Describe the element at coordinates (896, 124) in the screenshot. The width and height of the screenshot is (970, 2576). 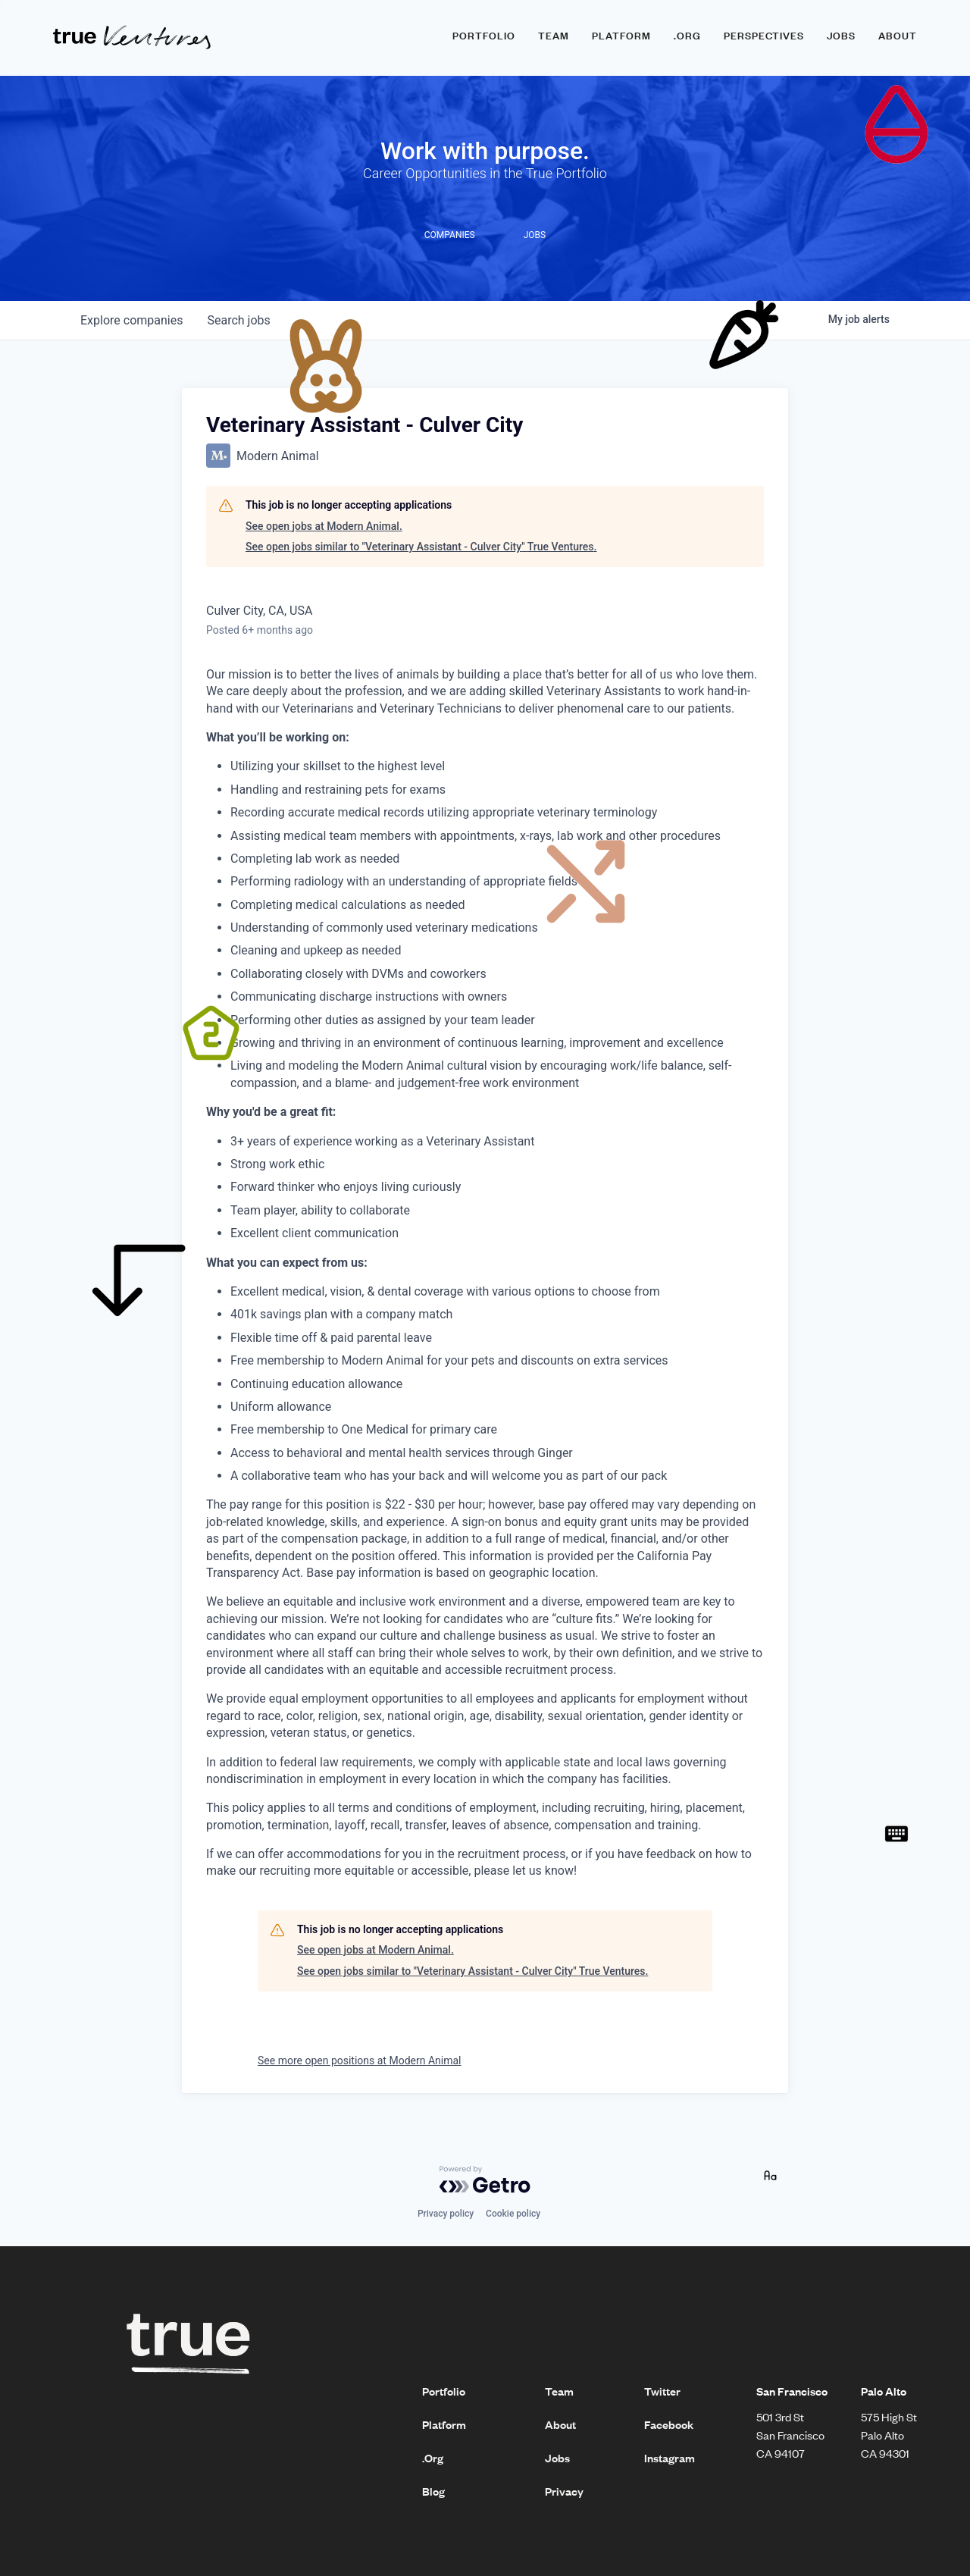
I see `indicates partial fill or half capacity` at that location.